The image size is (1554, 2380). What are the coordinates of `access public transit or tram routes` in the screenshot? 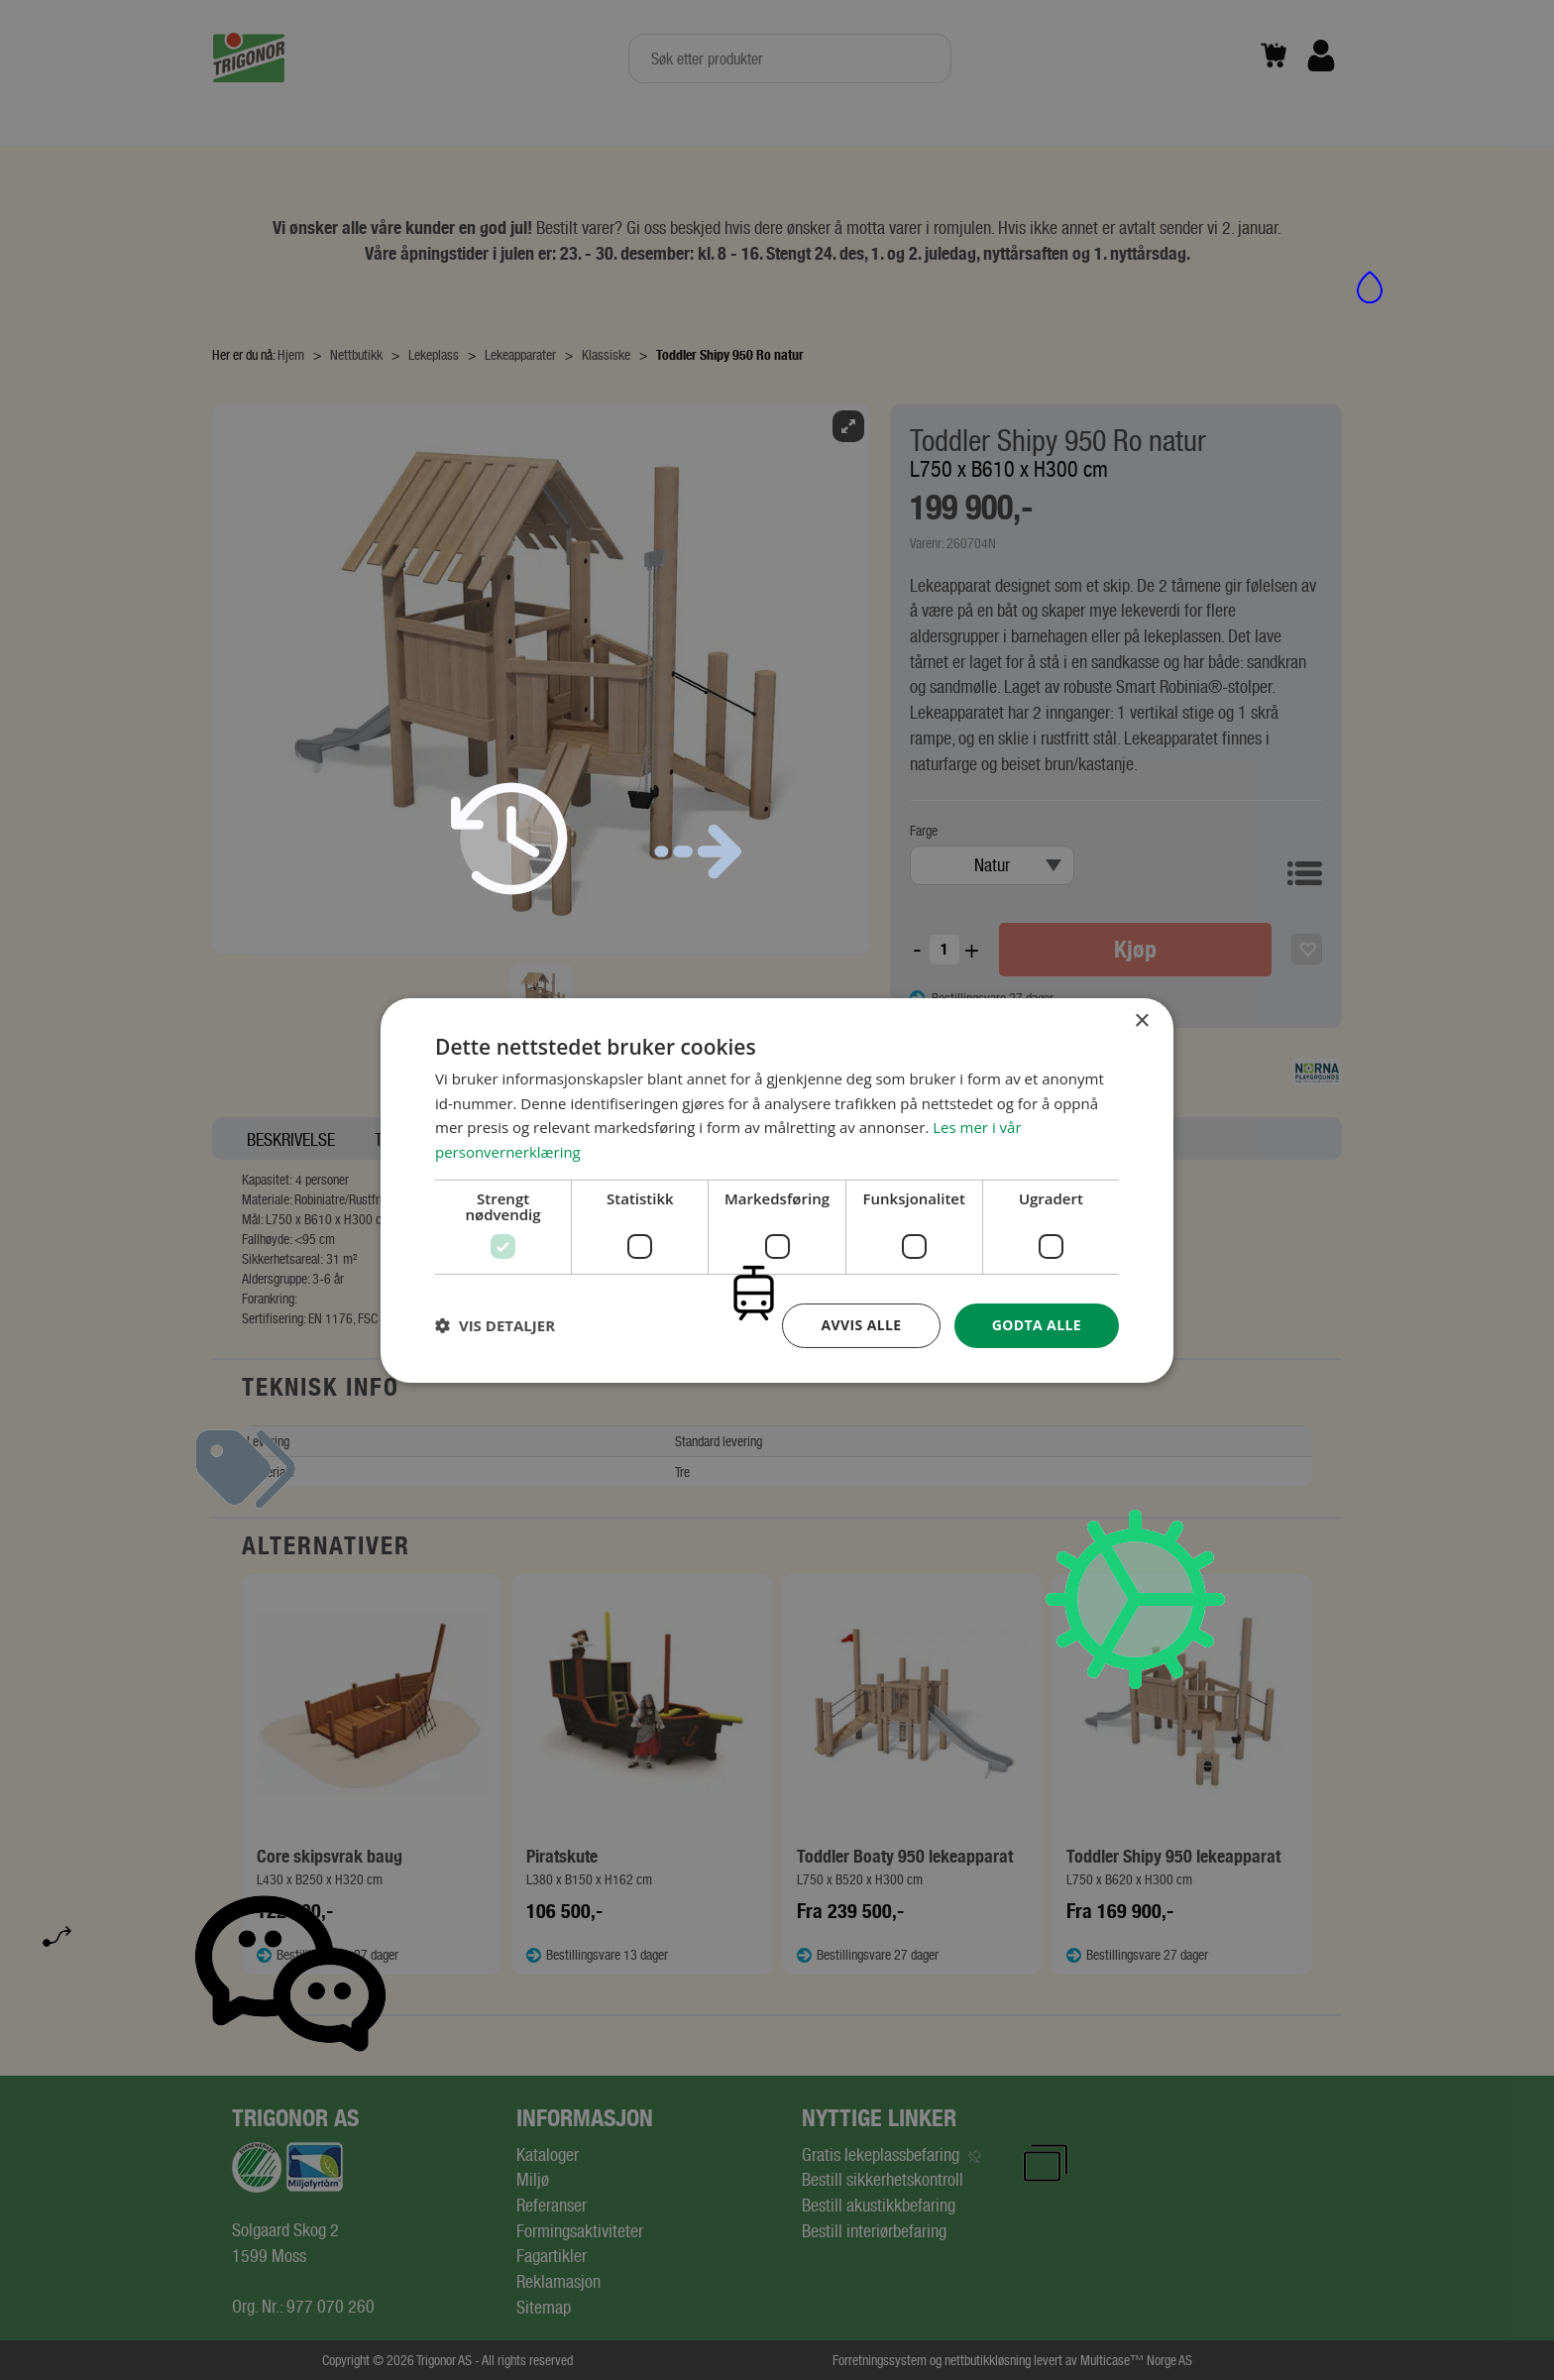 It's located at (753, 1293).